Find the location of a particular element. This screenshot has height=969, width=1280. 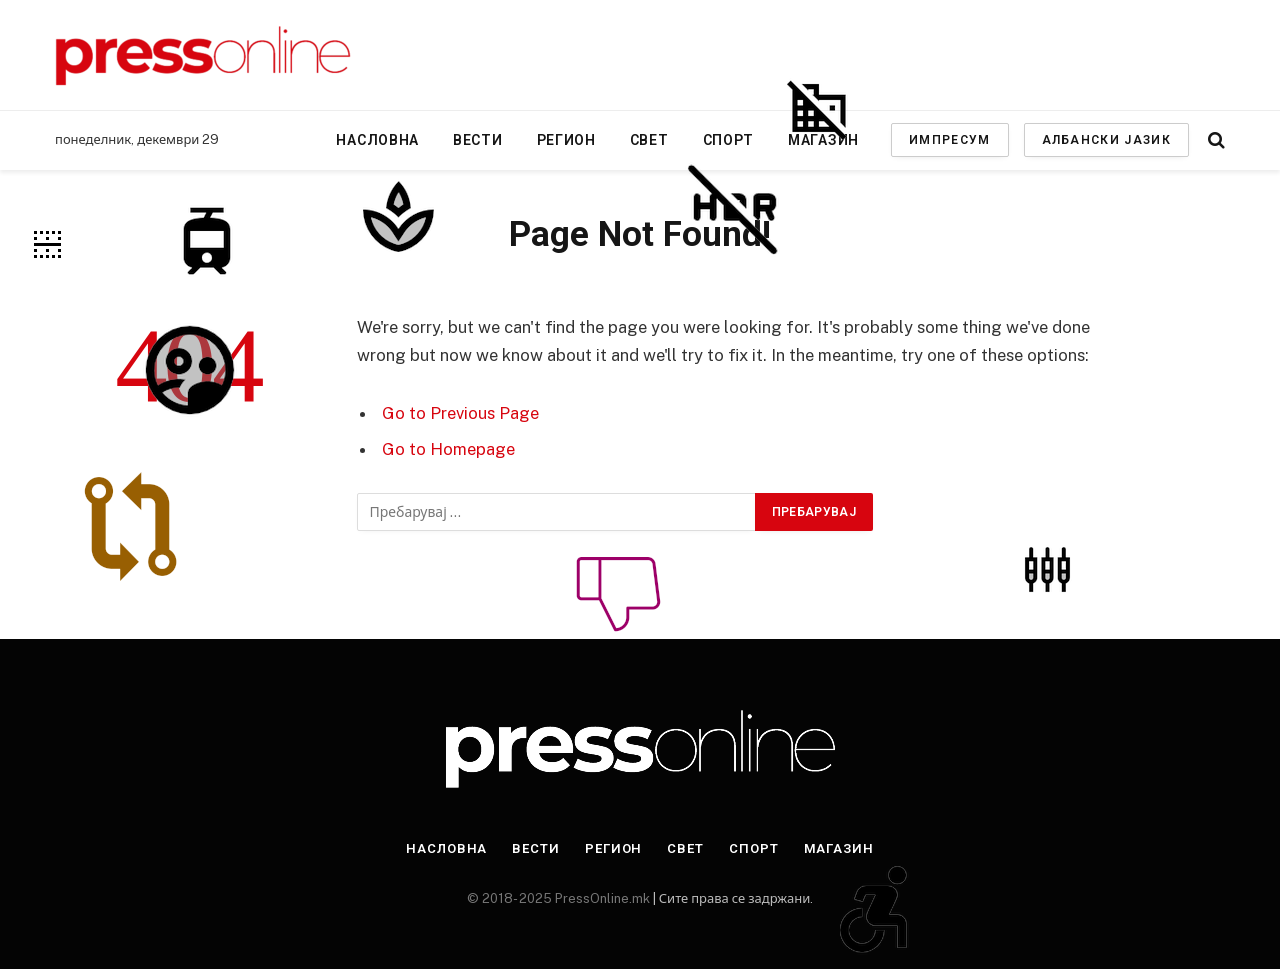

add horizontal border to selected cells is located at coordinates (47, 244).